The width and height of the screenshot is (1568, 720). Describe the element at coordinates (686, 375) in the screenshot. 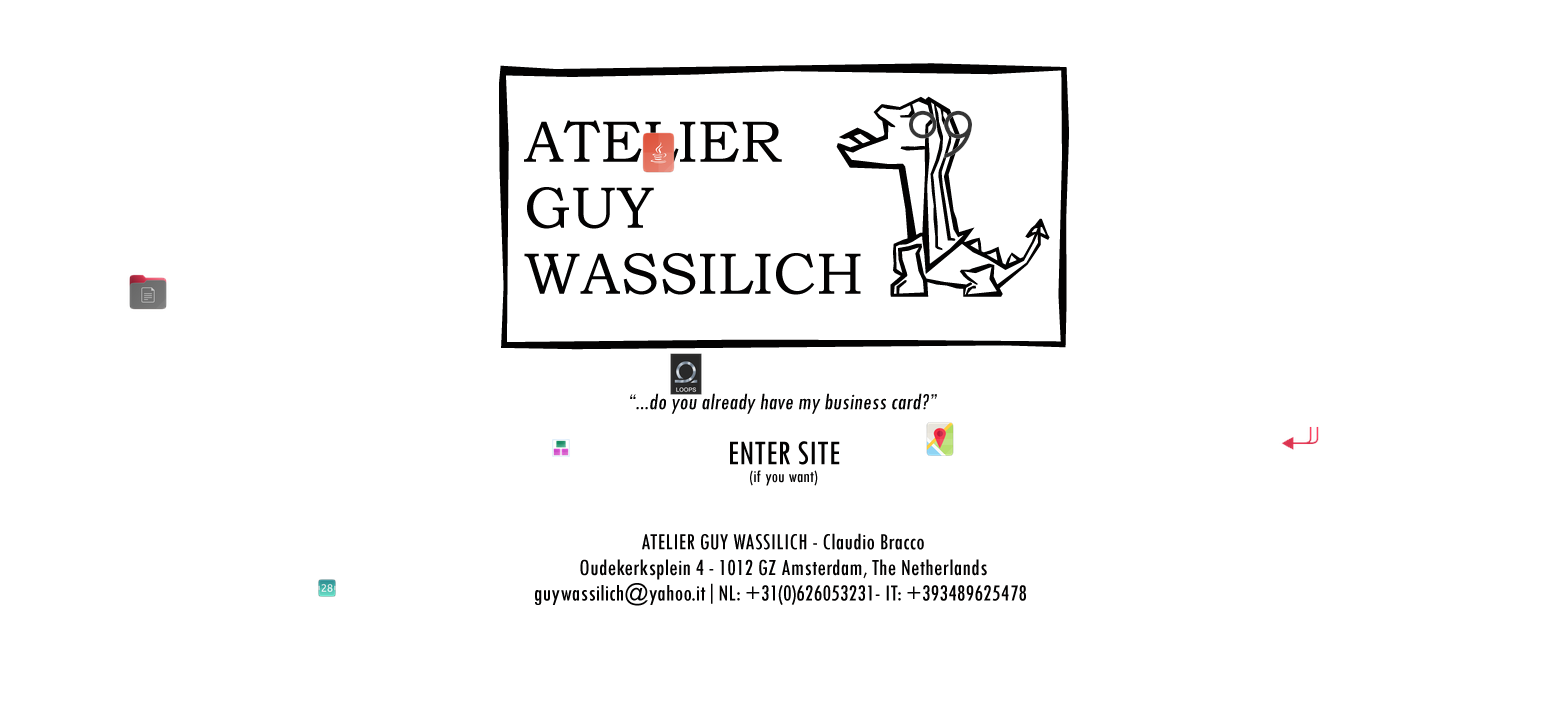

I see `manage Apple Loops storage in GarageBand` at that location.